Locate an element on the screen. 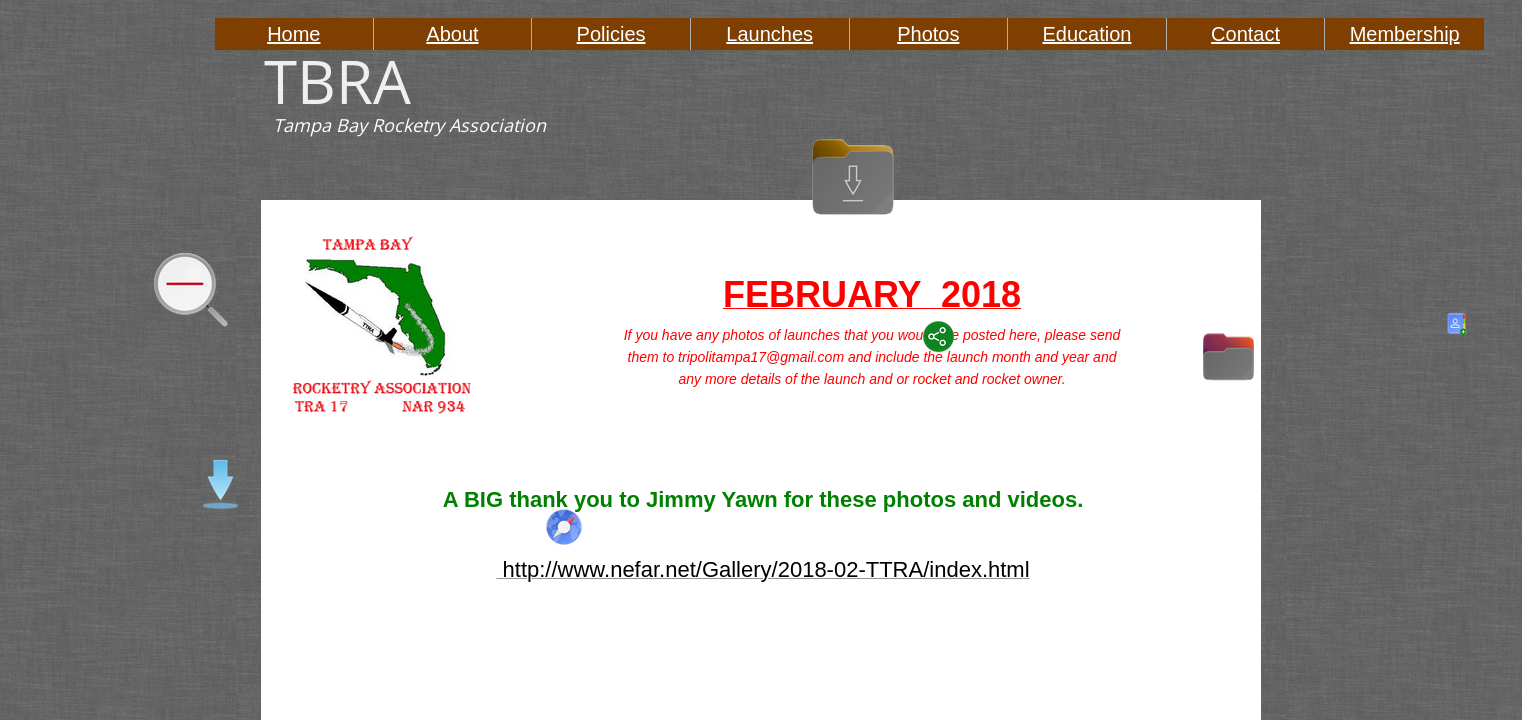  folder ready to accept dragged files is located at coordinates (1228, 356).